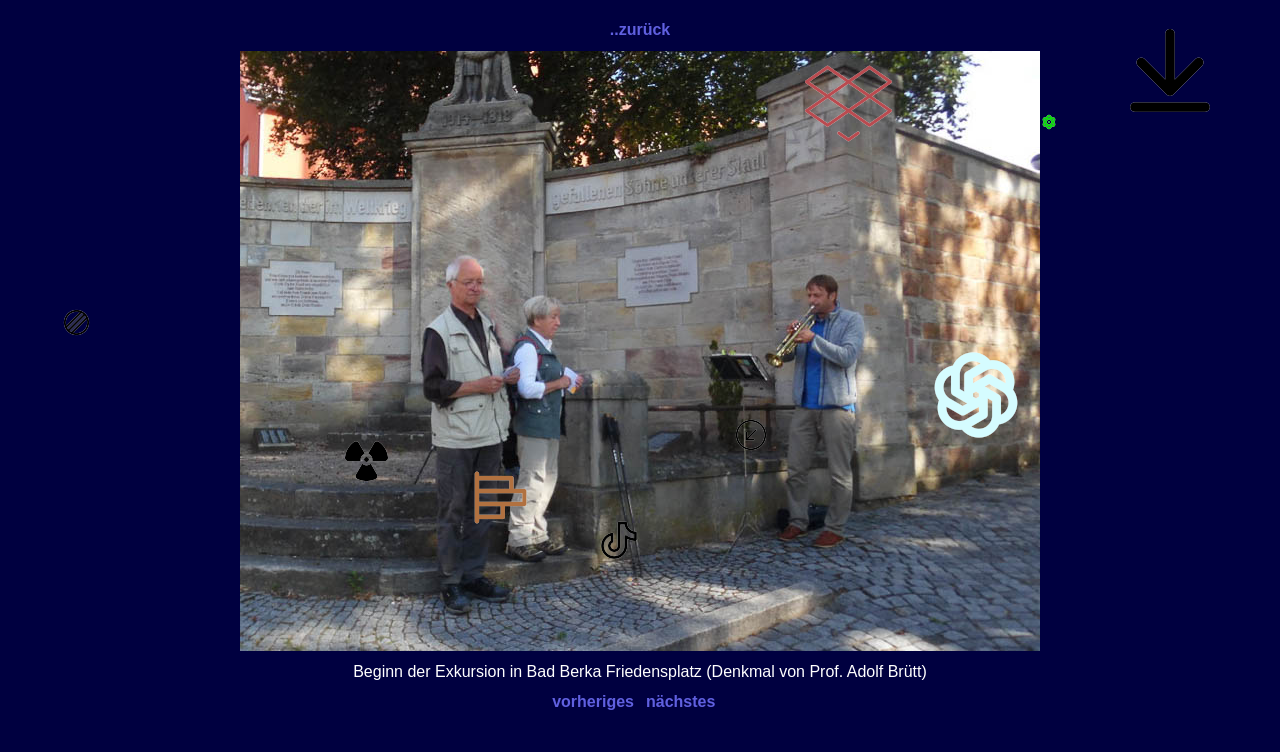 Image resolution: width=1280 pixels, height=752 pixels. I want to click on indicates radioactive or hazardous material warning, so click(366, 459).